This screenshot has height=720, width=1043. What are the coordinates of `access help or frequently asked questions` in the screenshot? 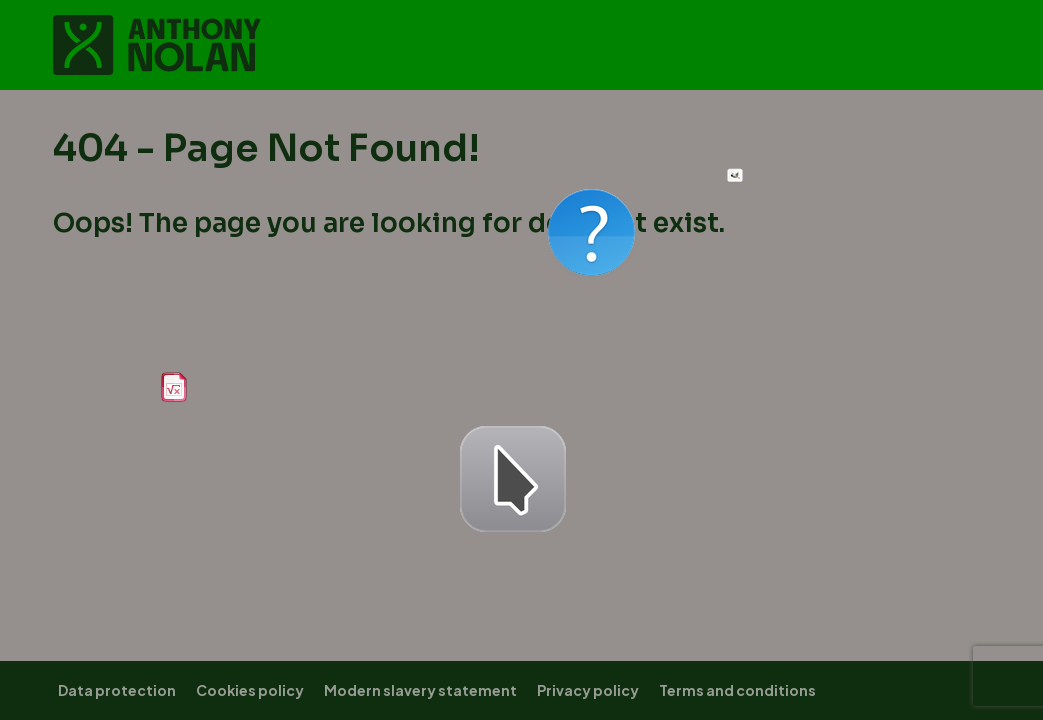 It's located at (591, 232).